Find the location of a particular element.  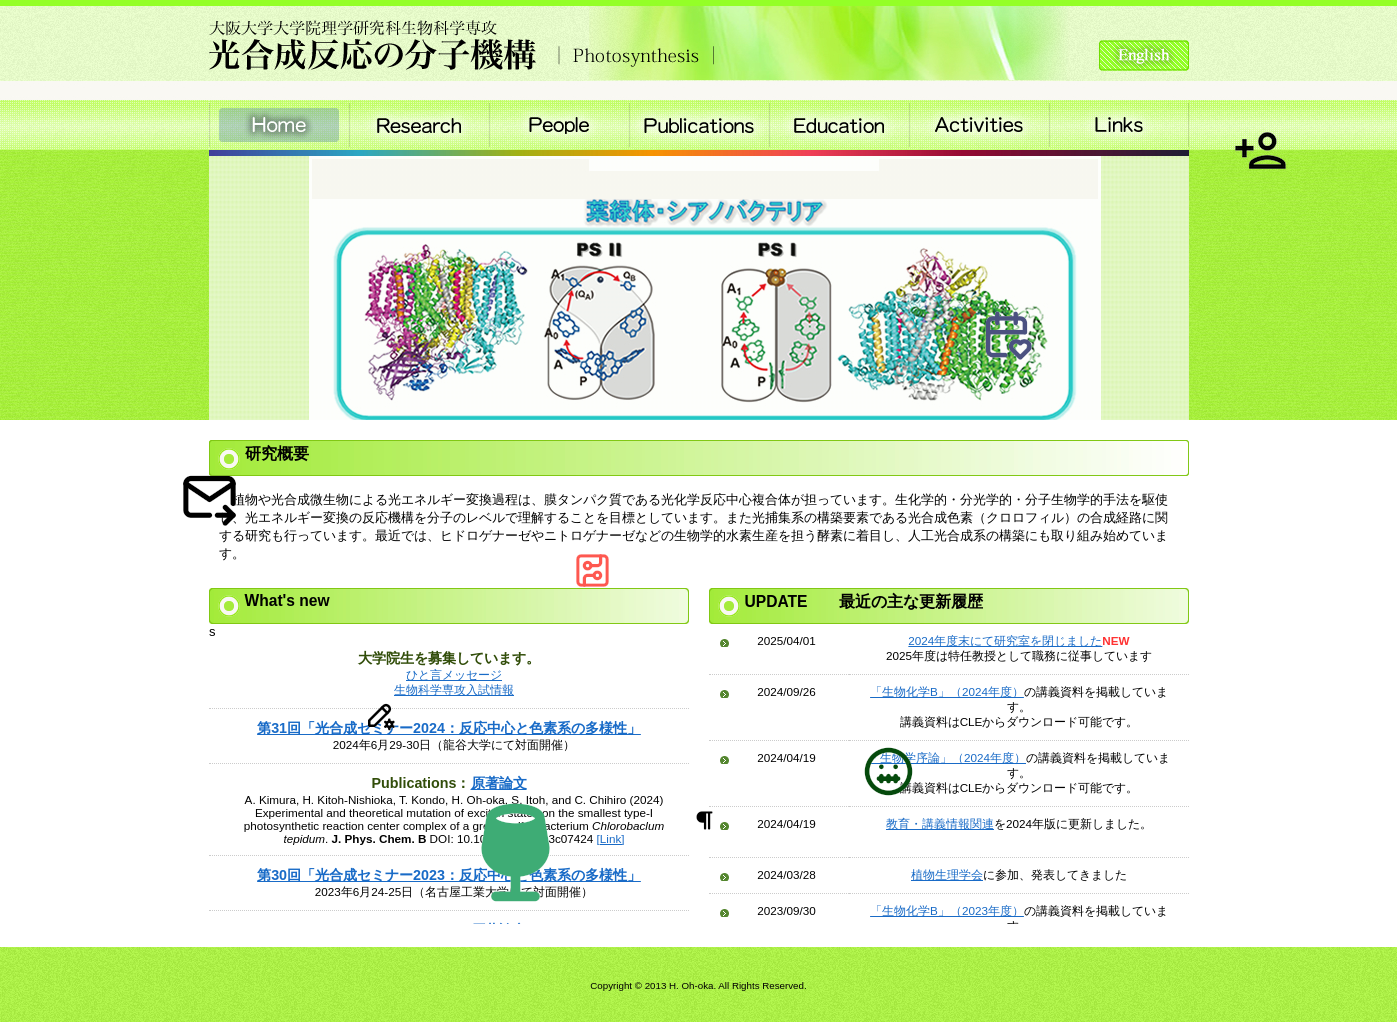

access hardware or system settings is located at coordinates (592, 570).